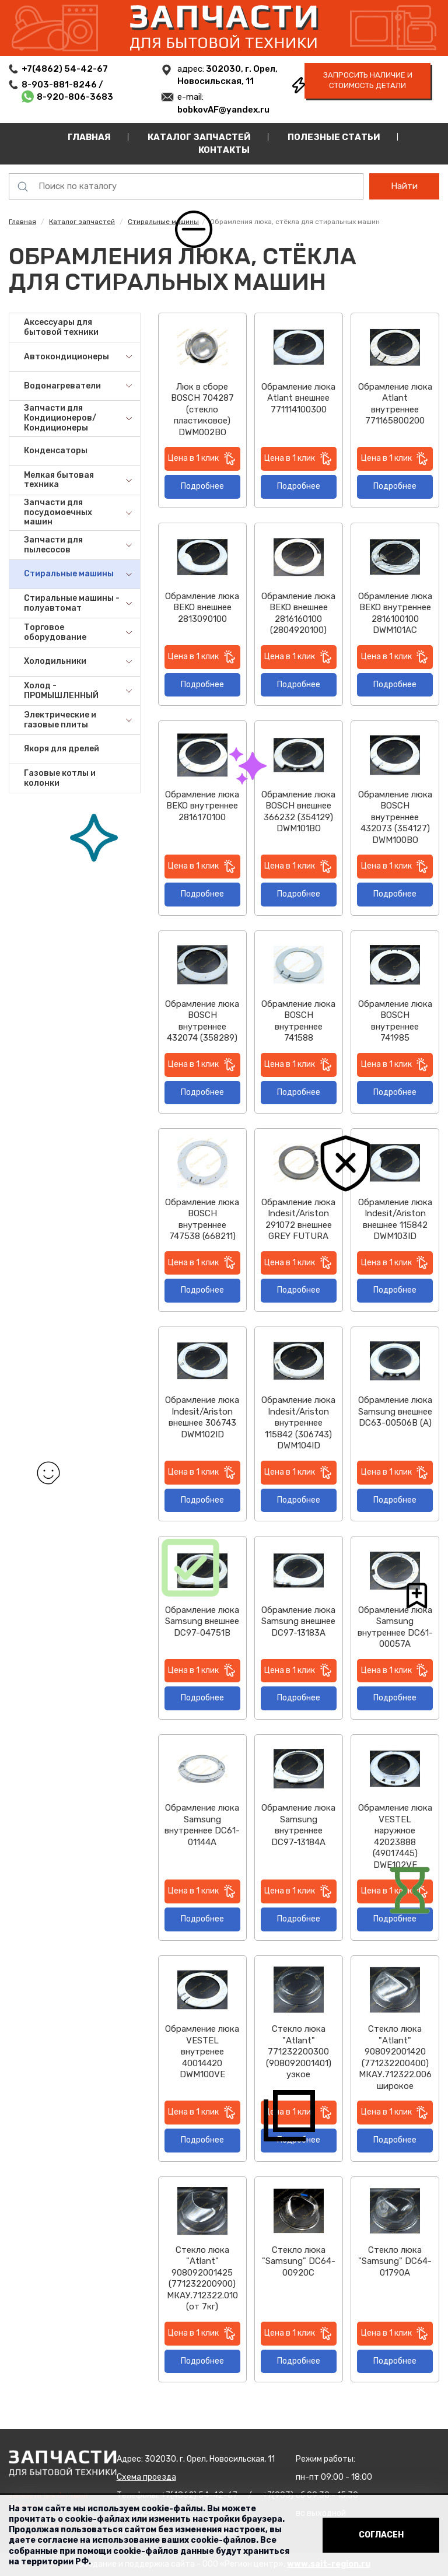 The image size is (448, 2576). What do you see at coordinates (94, 838) in the screenshot?
I see `indicates AI-generated or enhanced content` at bounding box center [94, 838].